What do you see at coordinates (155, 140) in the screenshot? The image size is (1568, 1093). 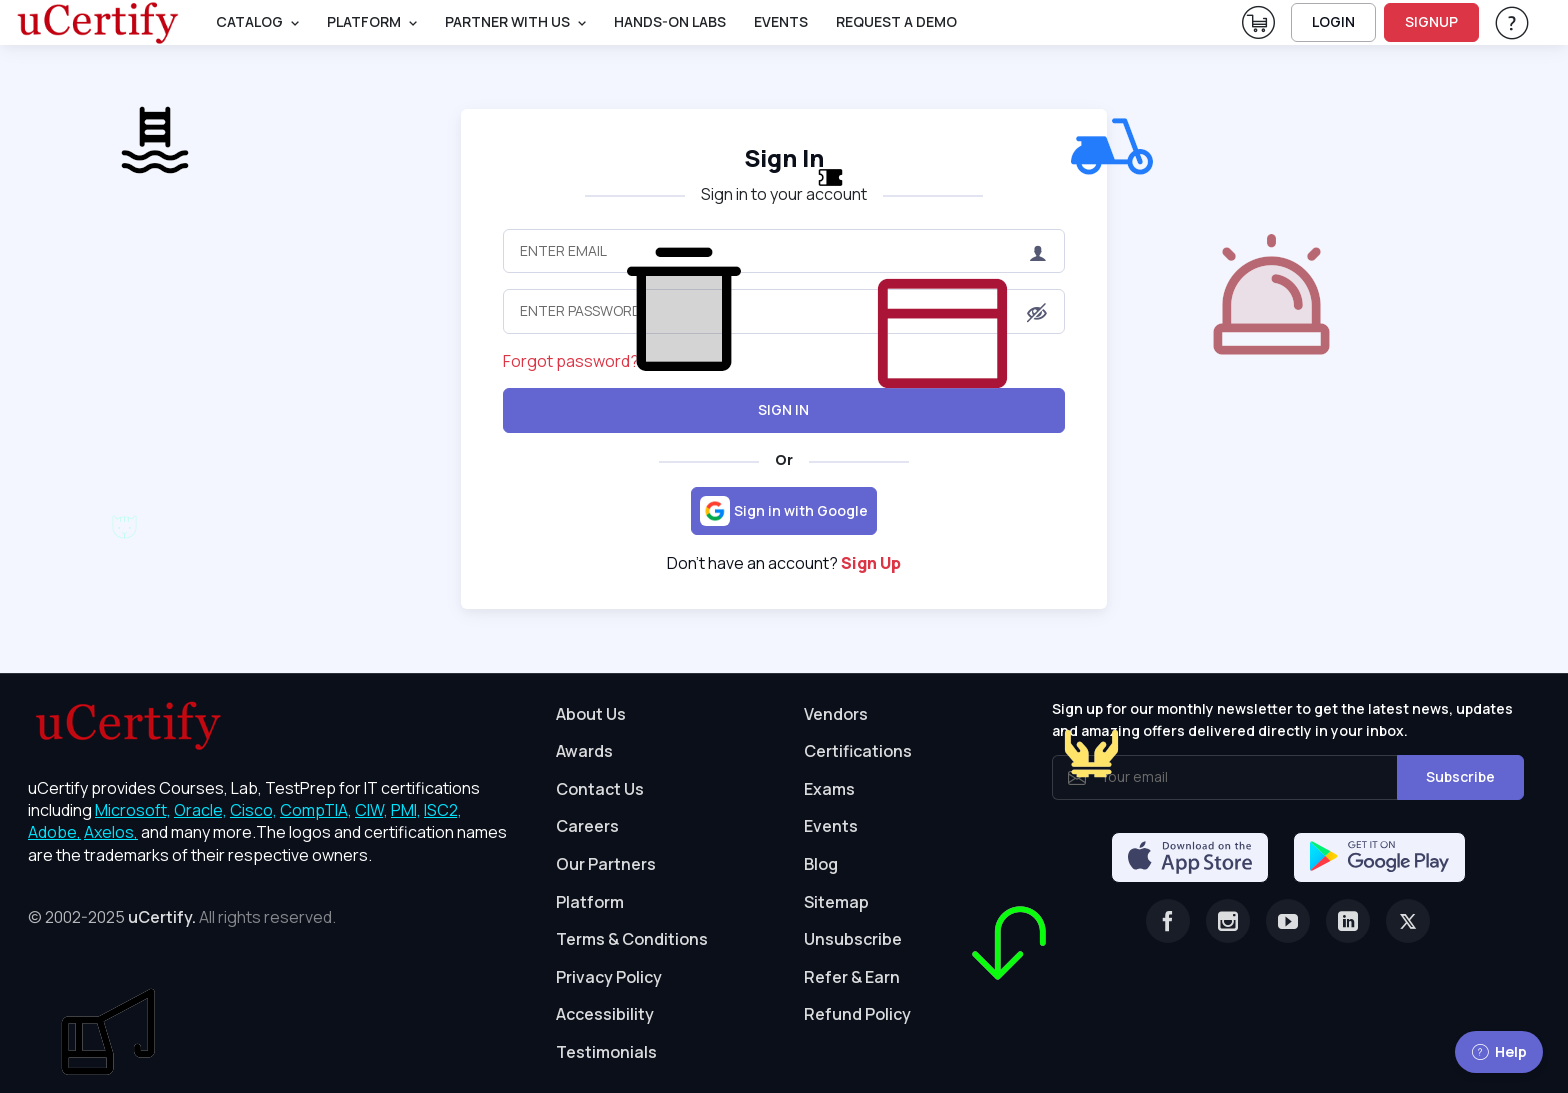 I see `indicates swimming pool amenity available` at bounding box center [155, 140].